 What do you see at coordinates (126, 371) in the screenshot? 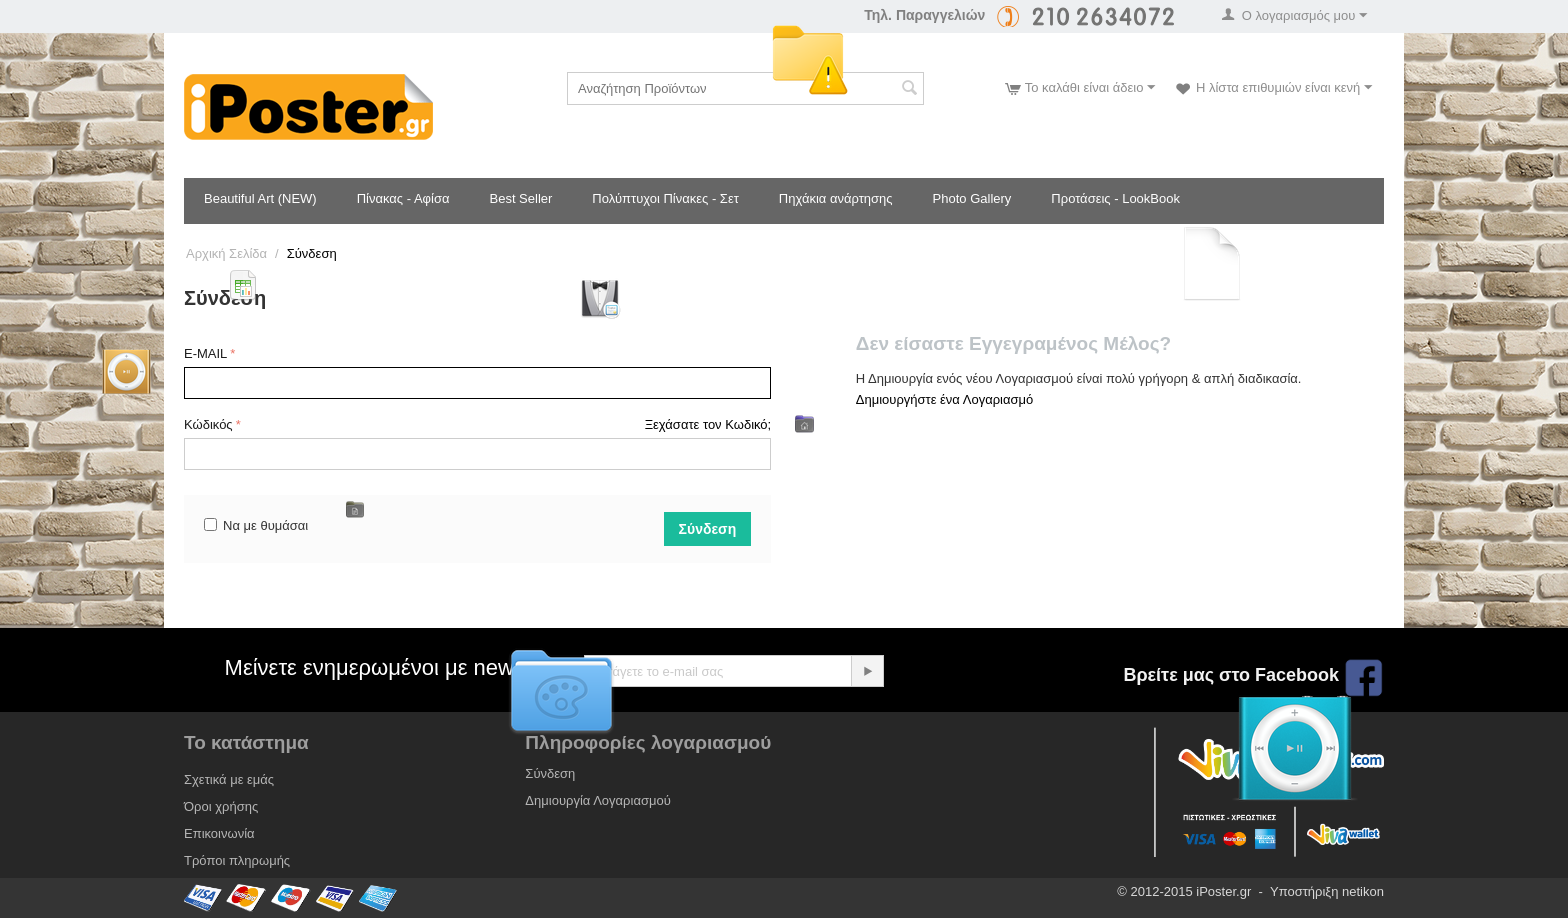
I see `iPod shuffle device in orange` at bounding box center [126, 371].